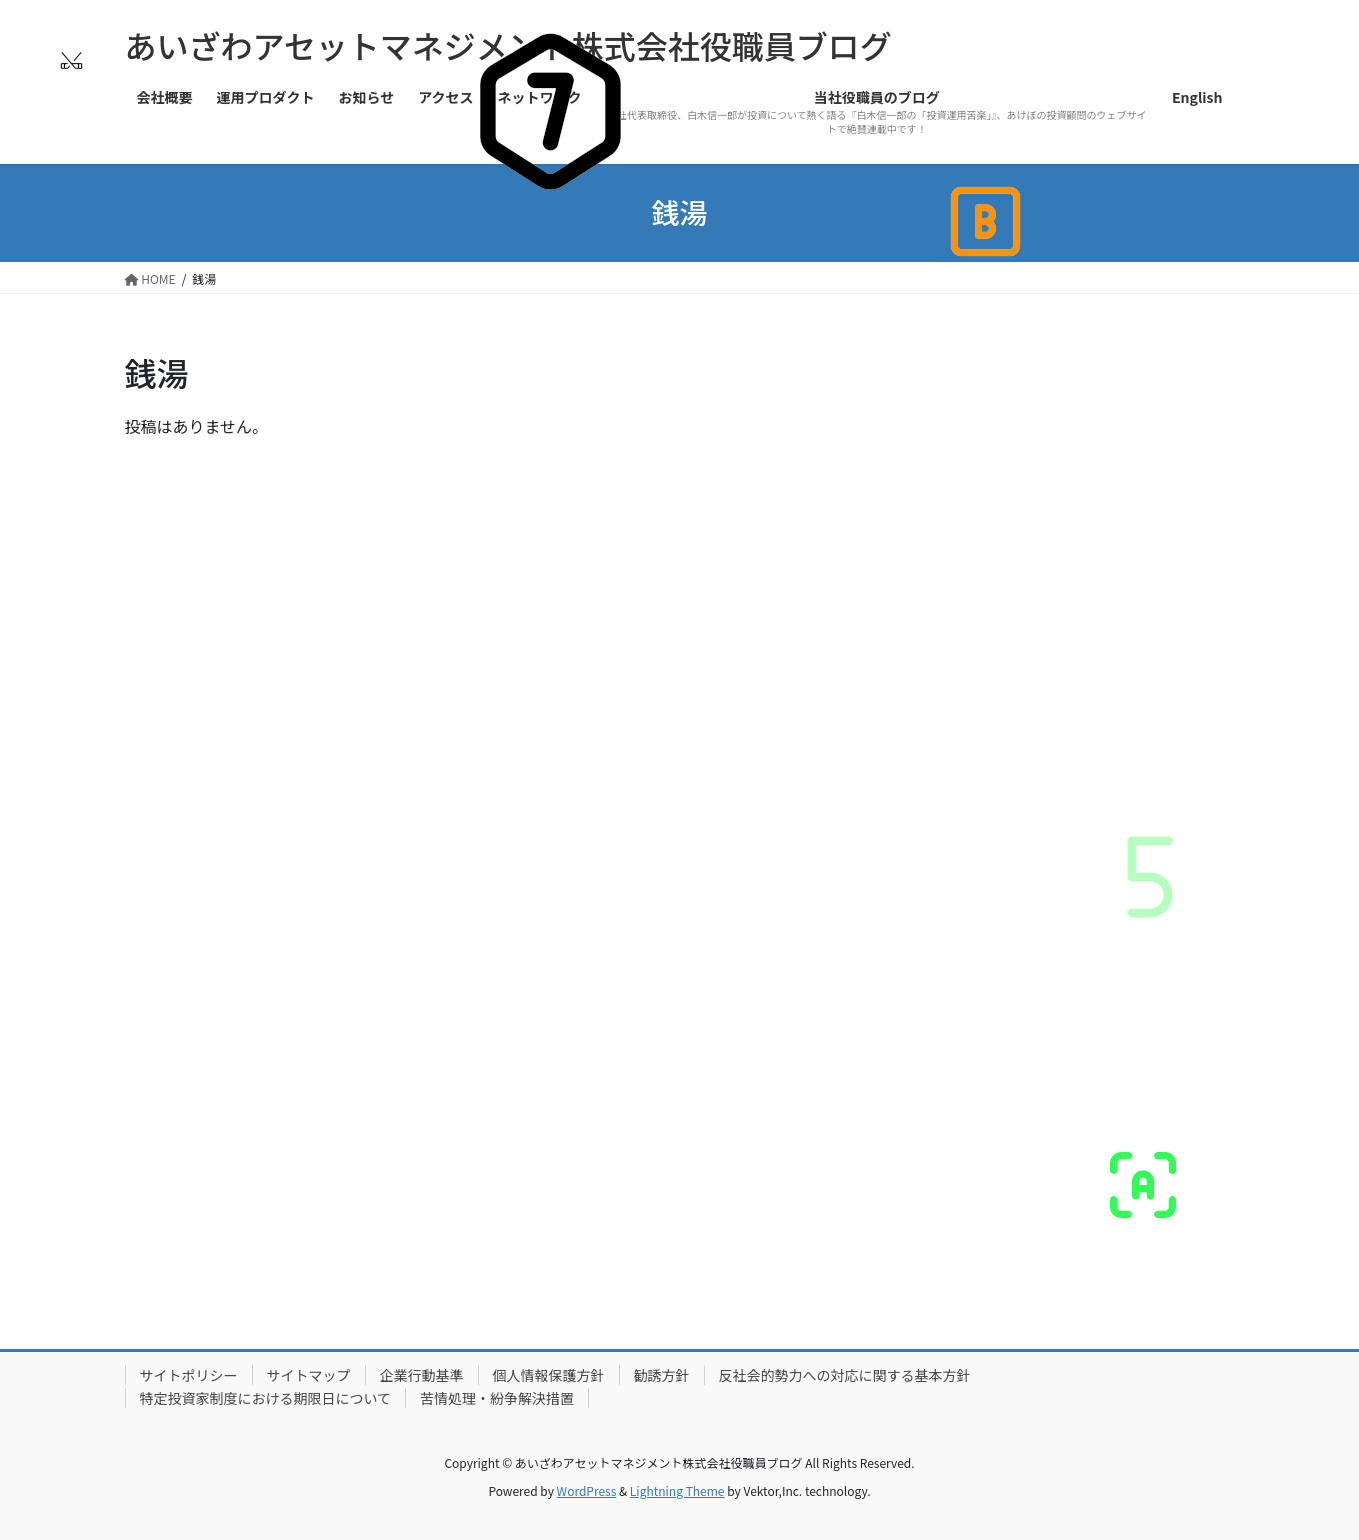  I want to click on indicates step 7 in a multi-step process, so click(550, 111).